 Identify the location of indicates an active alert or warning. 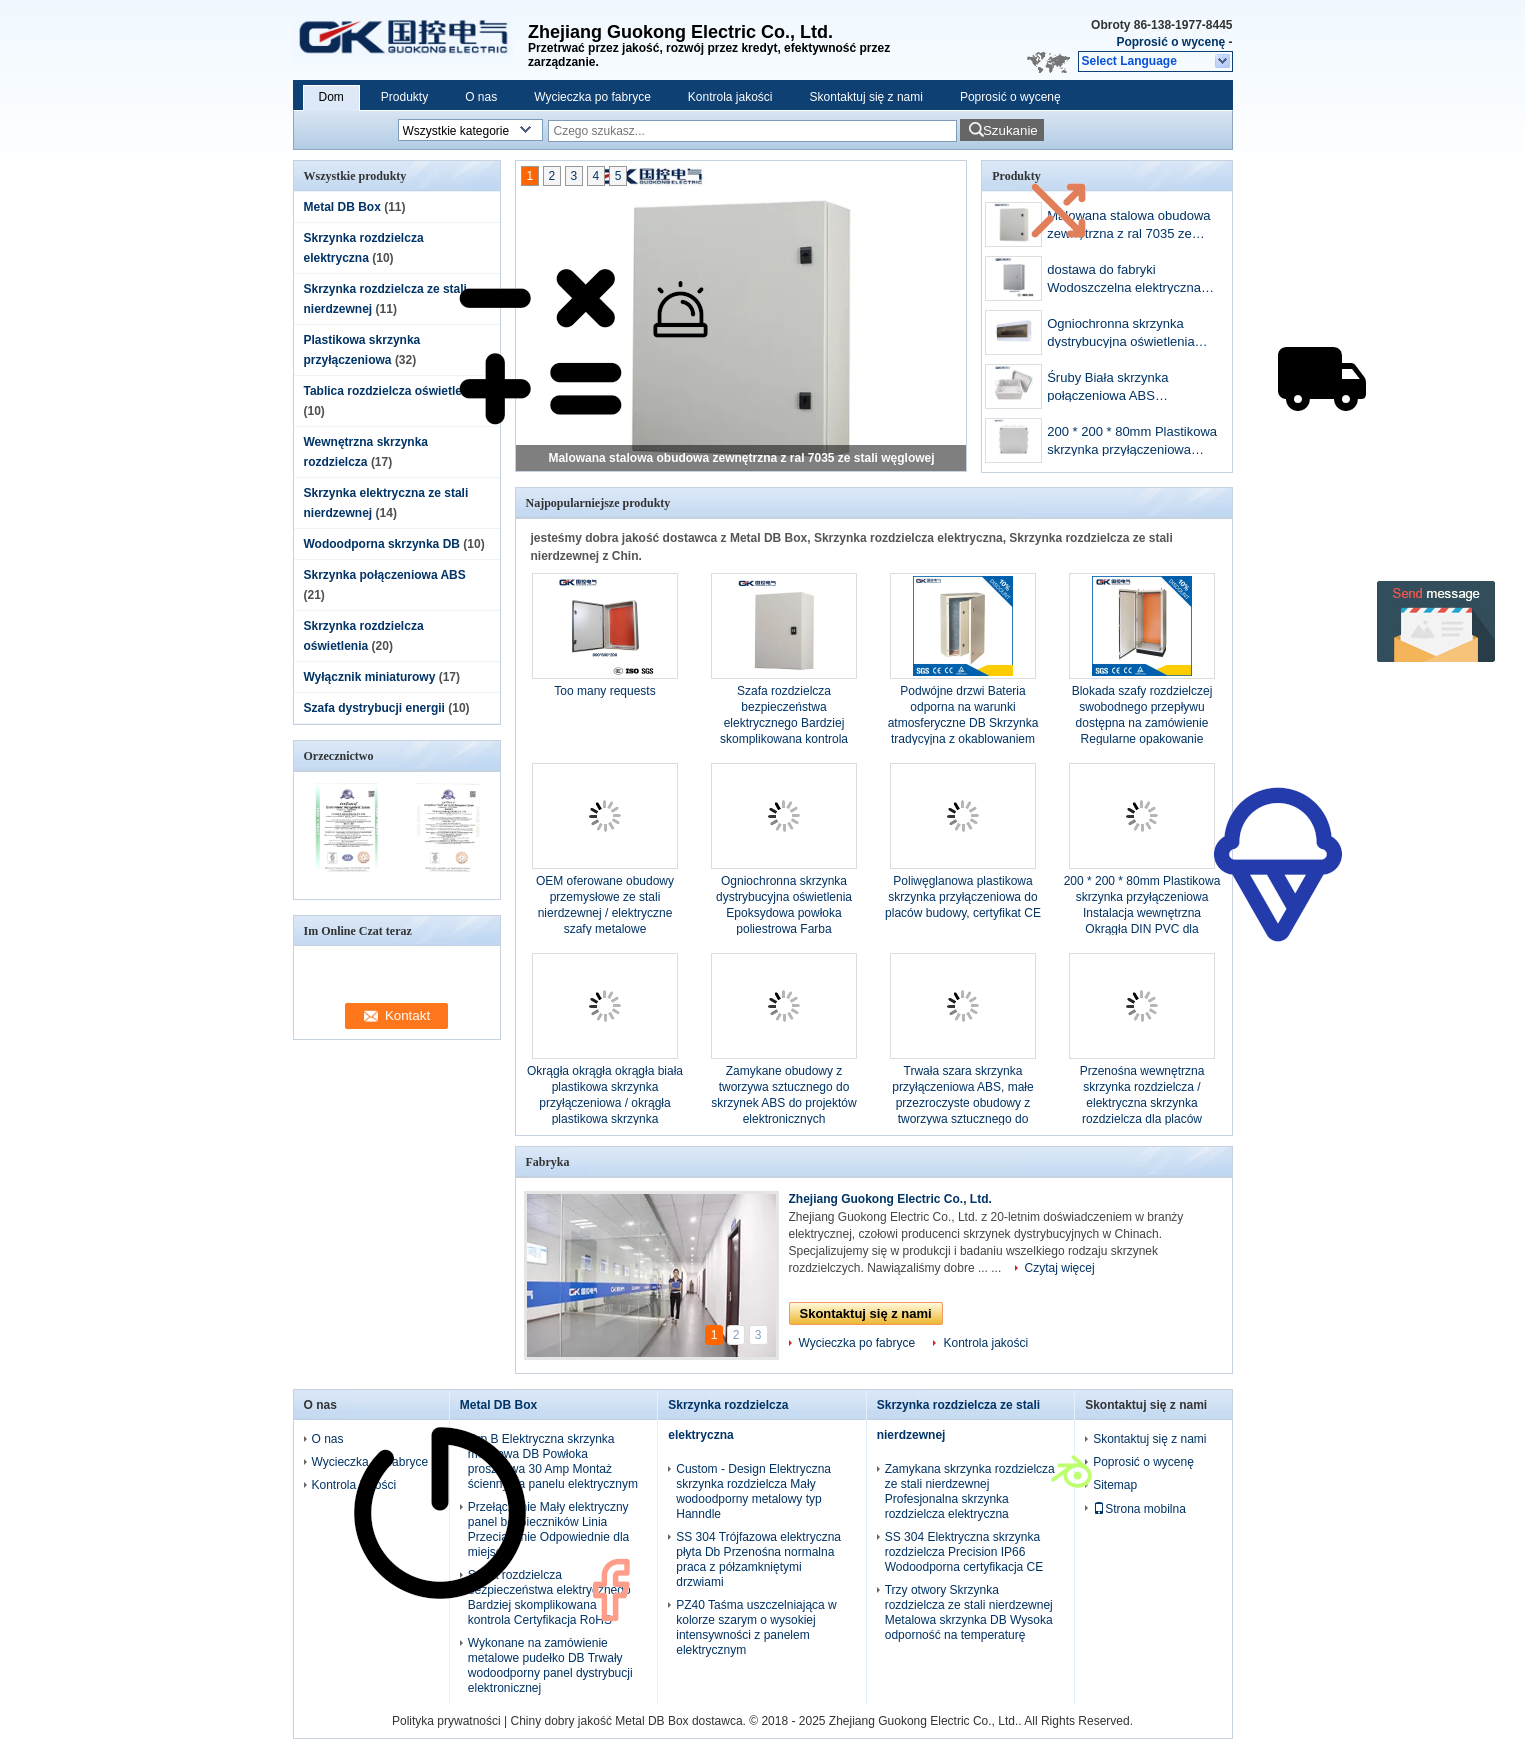
(680, 314).